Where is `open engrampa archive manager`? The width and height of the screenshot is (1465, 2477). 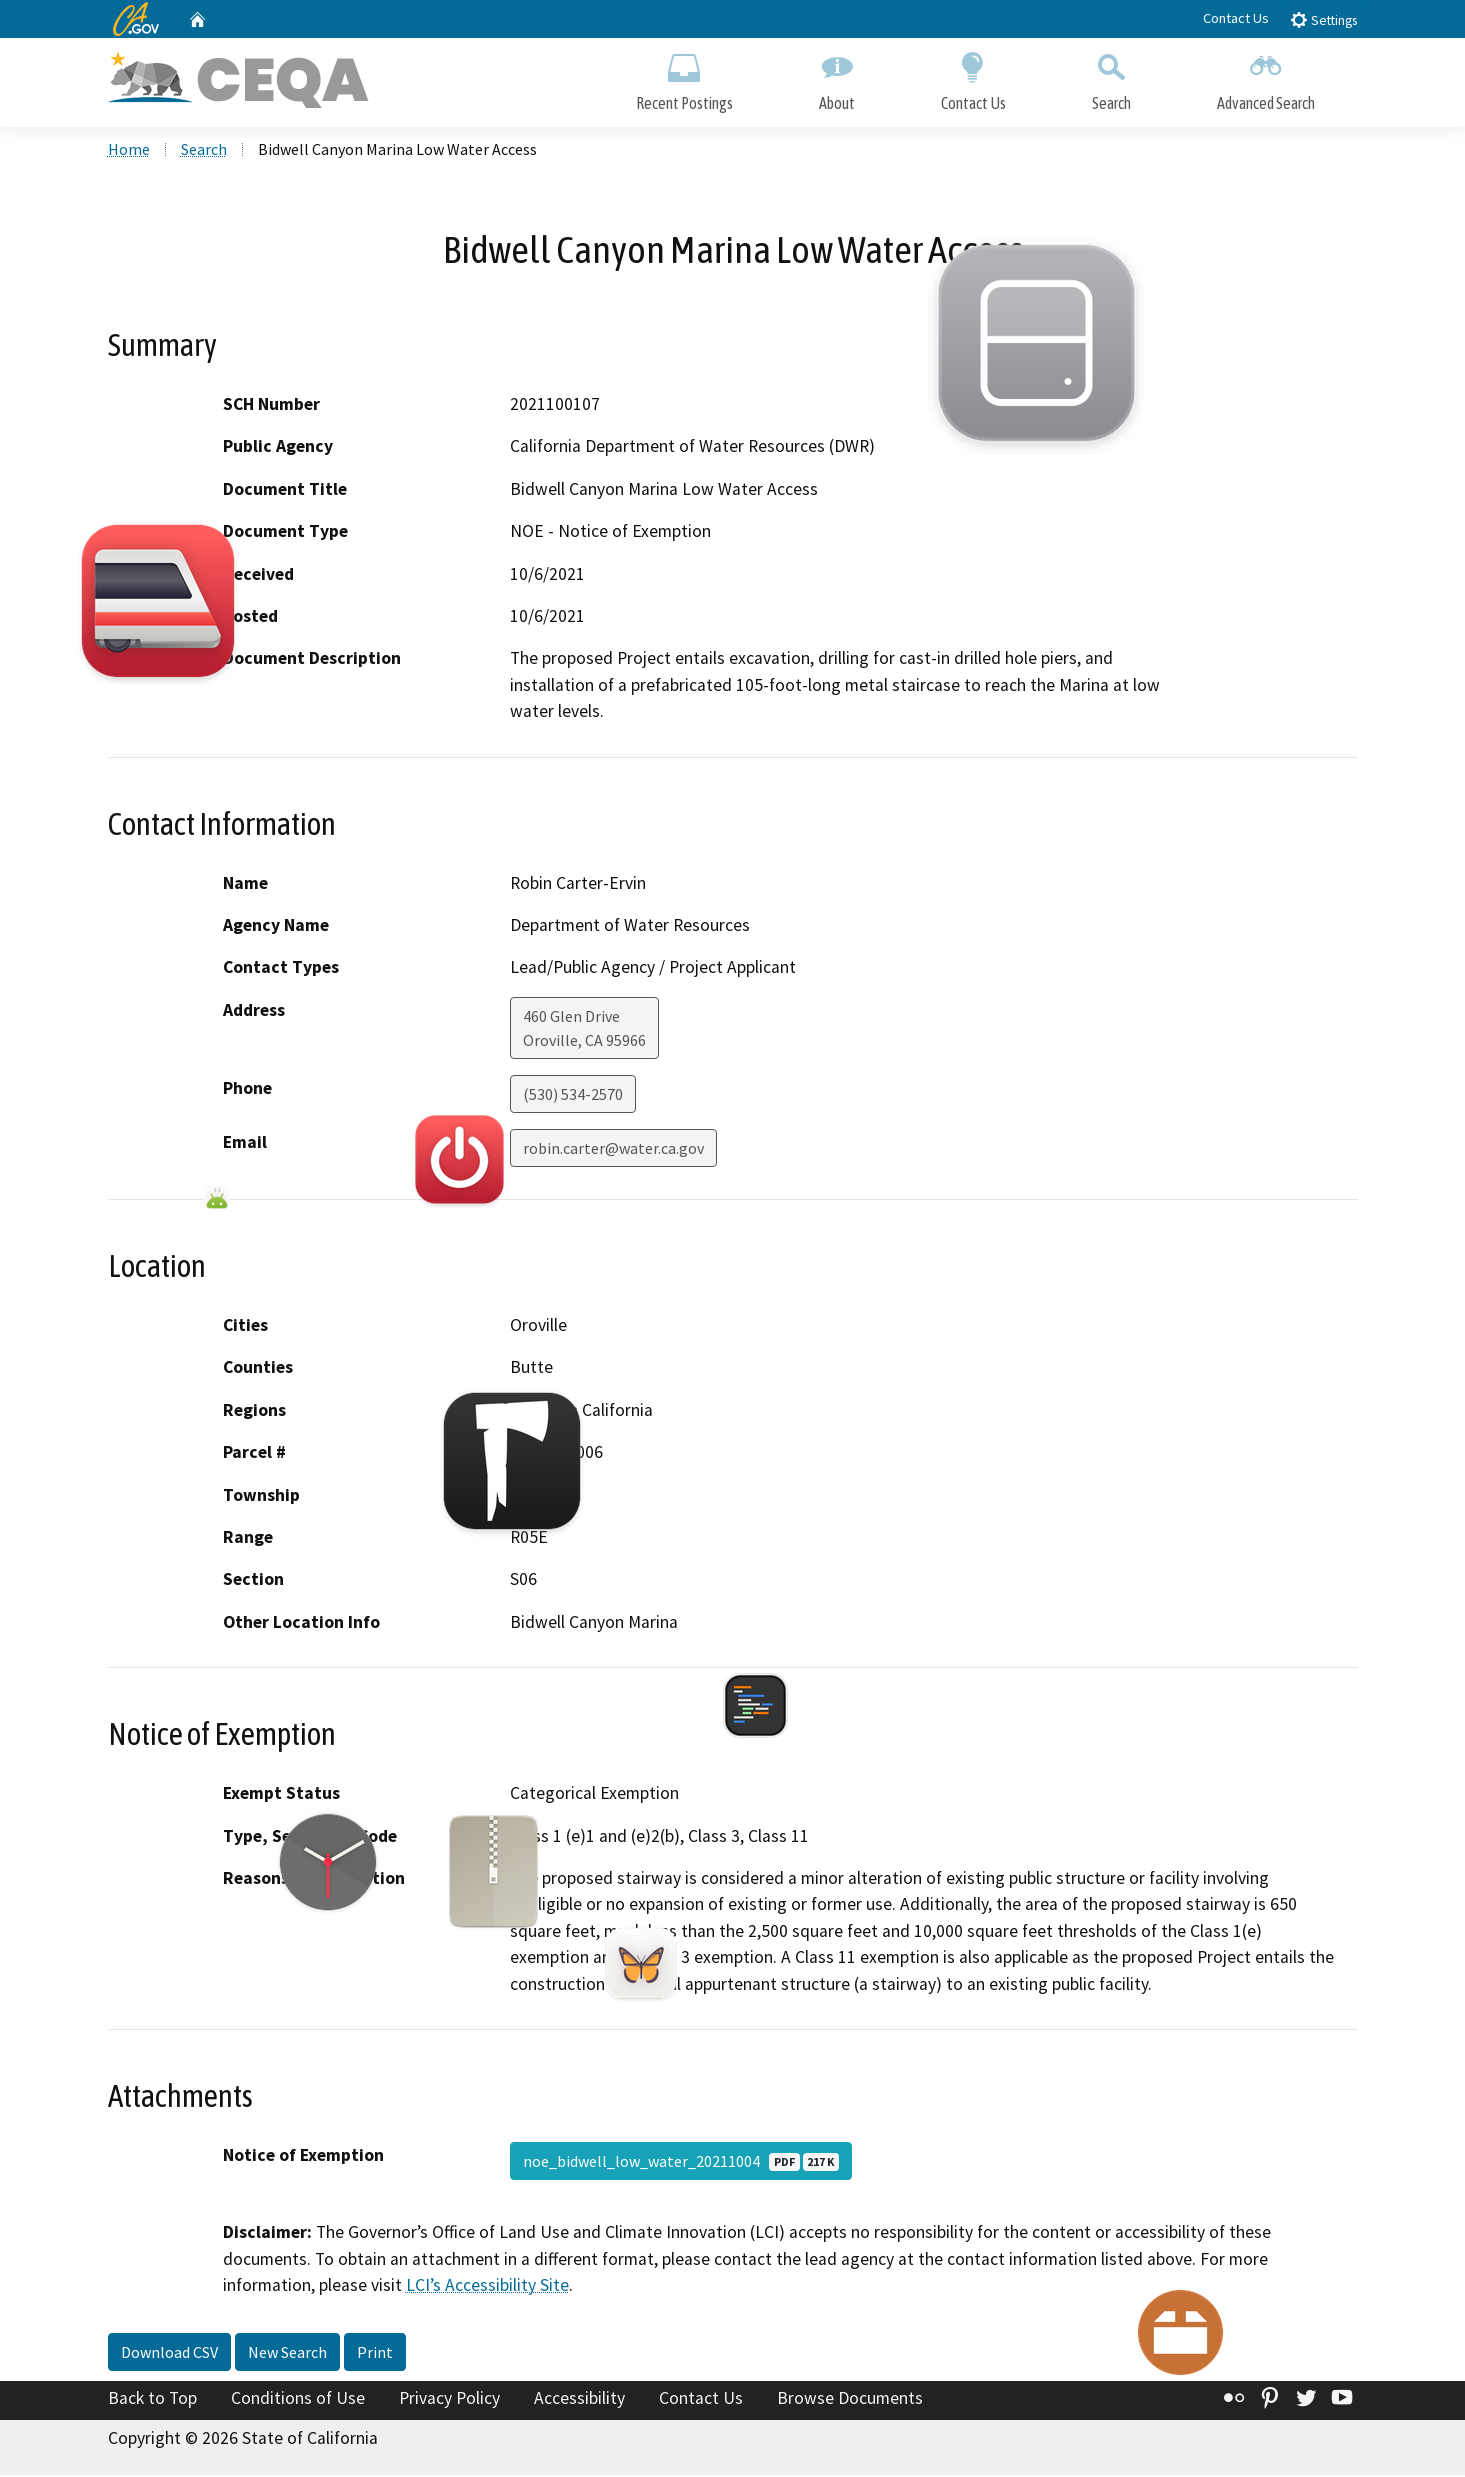
open engrampa archive manager is located at coordinates (493, 1871).